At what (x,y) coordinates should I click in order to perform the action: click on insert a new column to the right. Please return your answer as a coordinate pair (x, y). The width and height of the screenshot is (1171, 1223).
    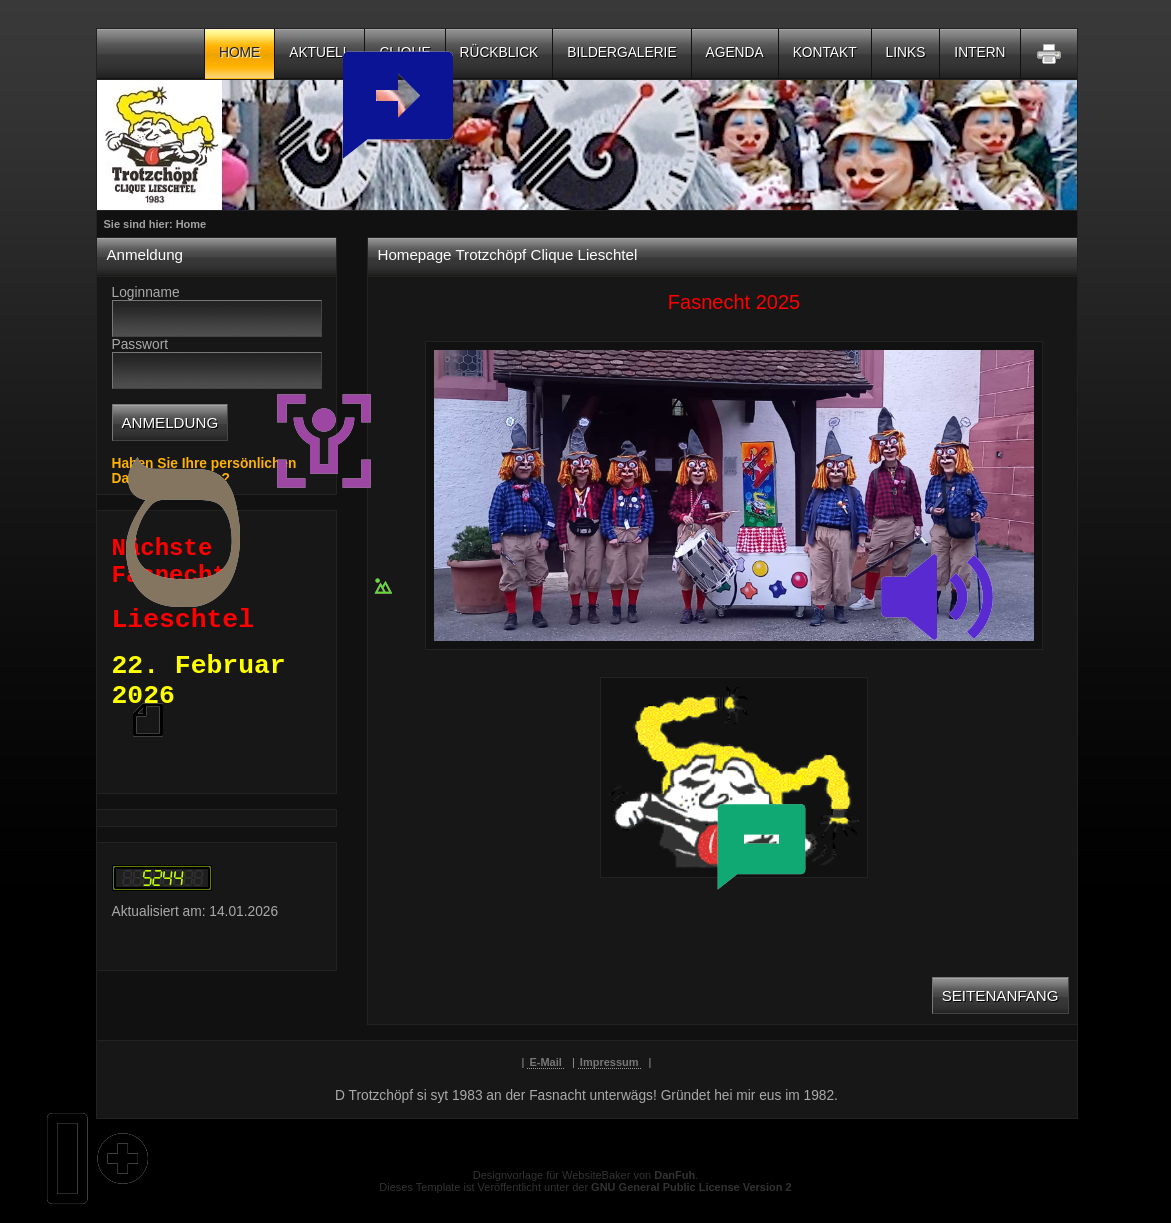
    Looking at the image, I should click on (92, 1158).